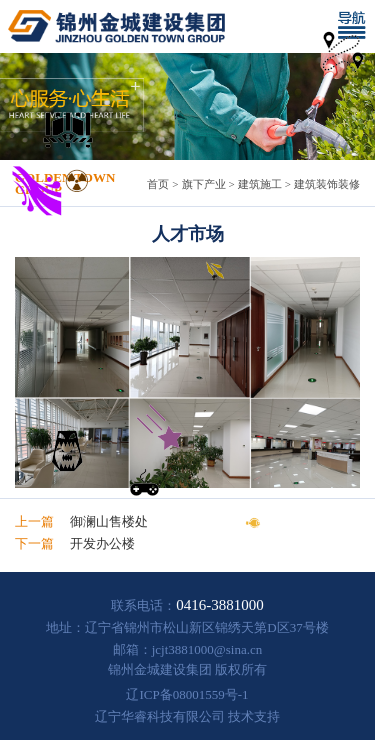 The image size is (375, 740). What do you see at coordinates (68, 129) in the screenshot?
I see `select dwarf king character or class` at bounding box center [68, 129].